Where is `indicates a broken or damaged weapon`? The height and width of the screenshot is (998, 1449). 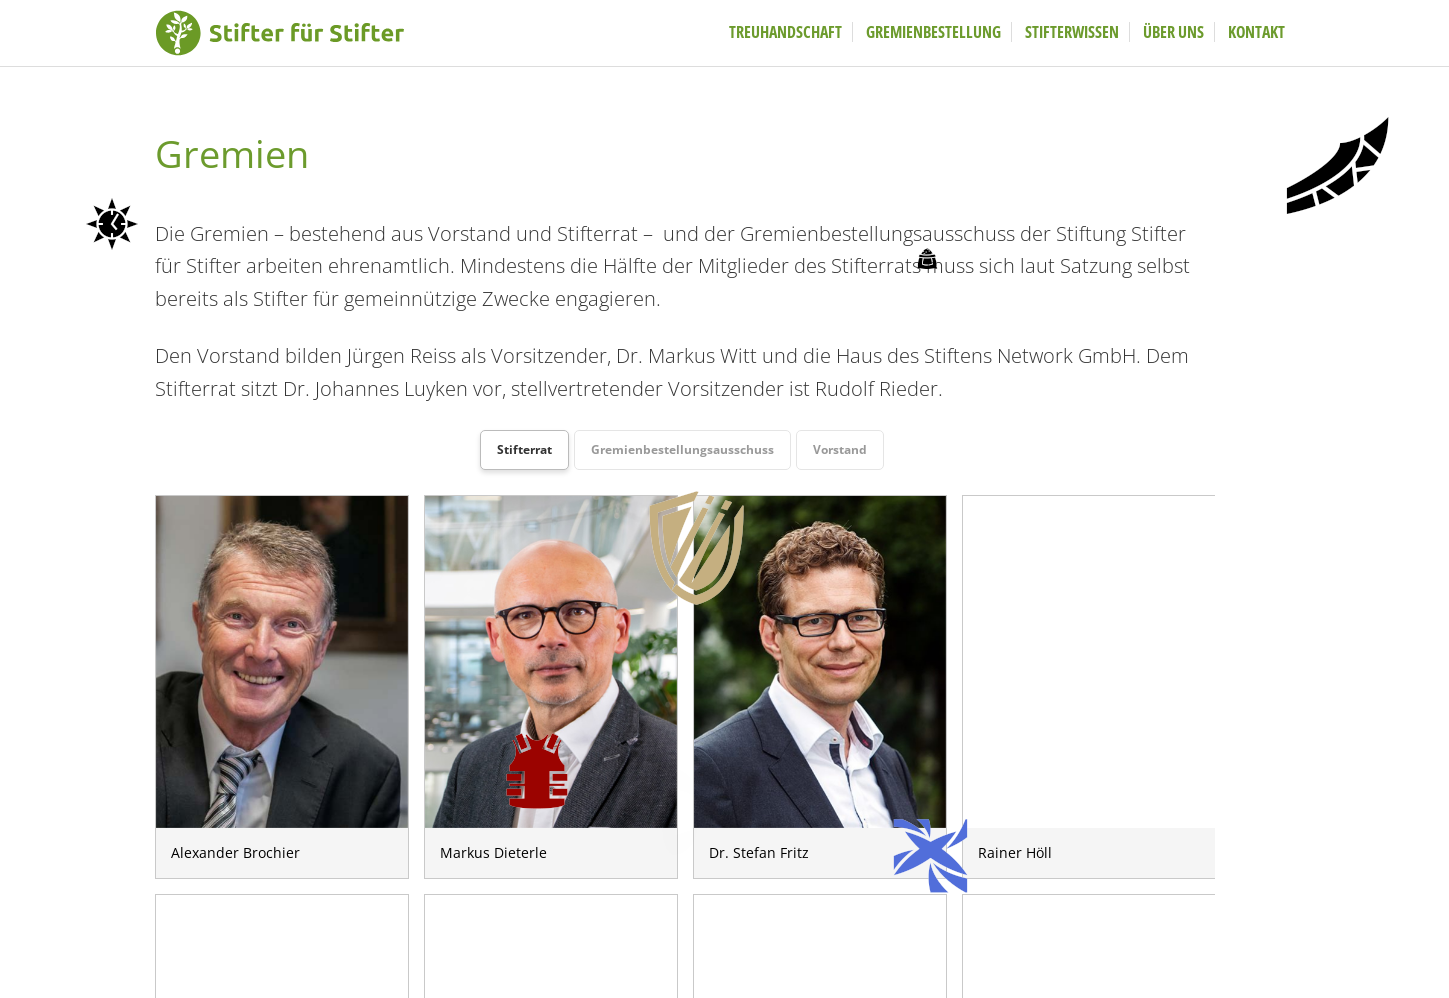
indicates a broken or damaged weapon is located at coordinates (1338, 168).